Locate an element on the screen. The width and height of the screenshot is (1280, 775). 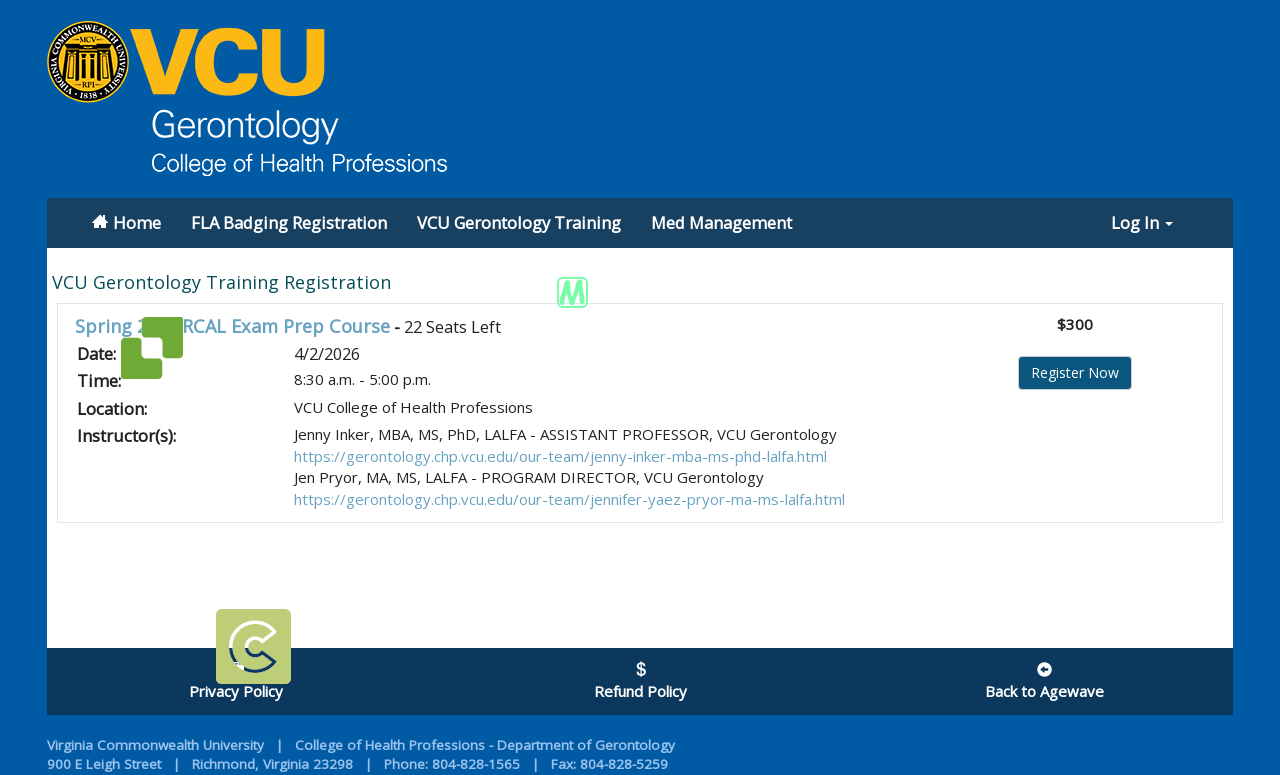
SendGrid email delivery service logo is located at coordinates (152, 348).